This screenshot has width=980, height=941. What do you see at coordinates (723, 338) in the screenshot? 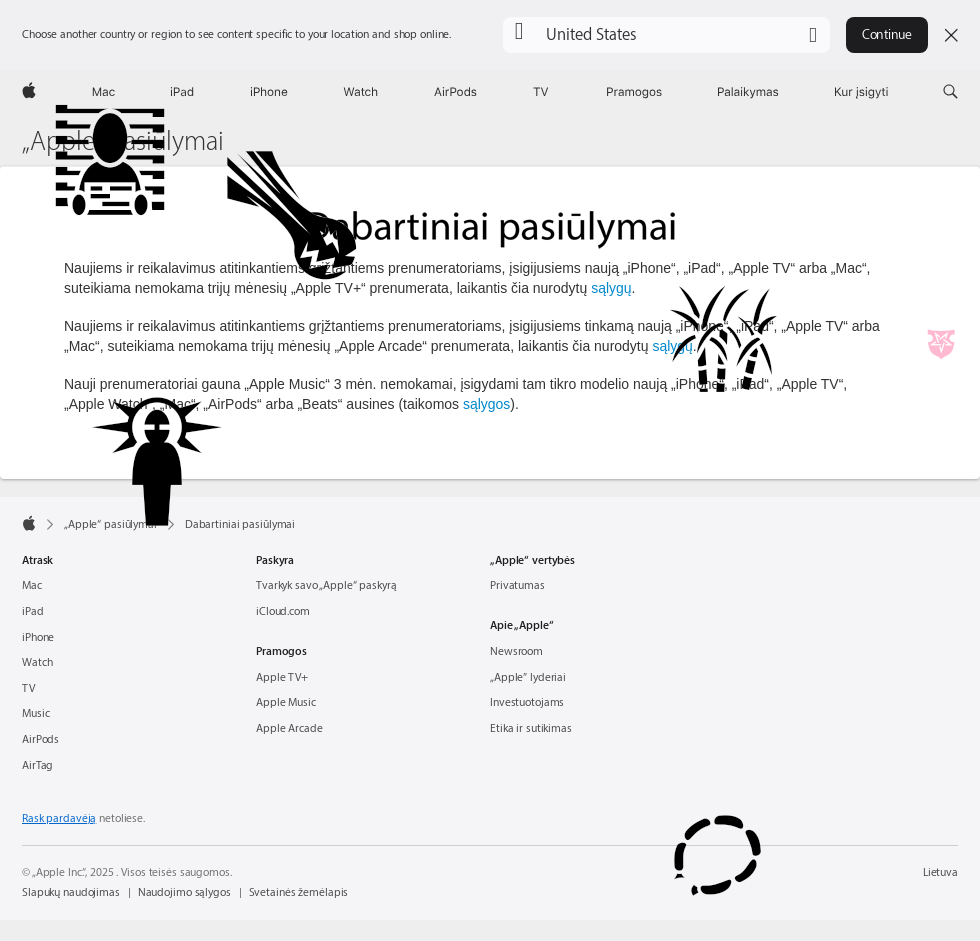
I see `indicates sugar cane crop or ingredient` at bounding box center [723, 338].